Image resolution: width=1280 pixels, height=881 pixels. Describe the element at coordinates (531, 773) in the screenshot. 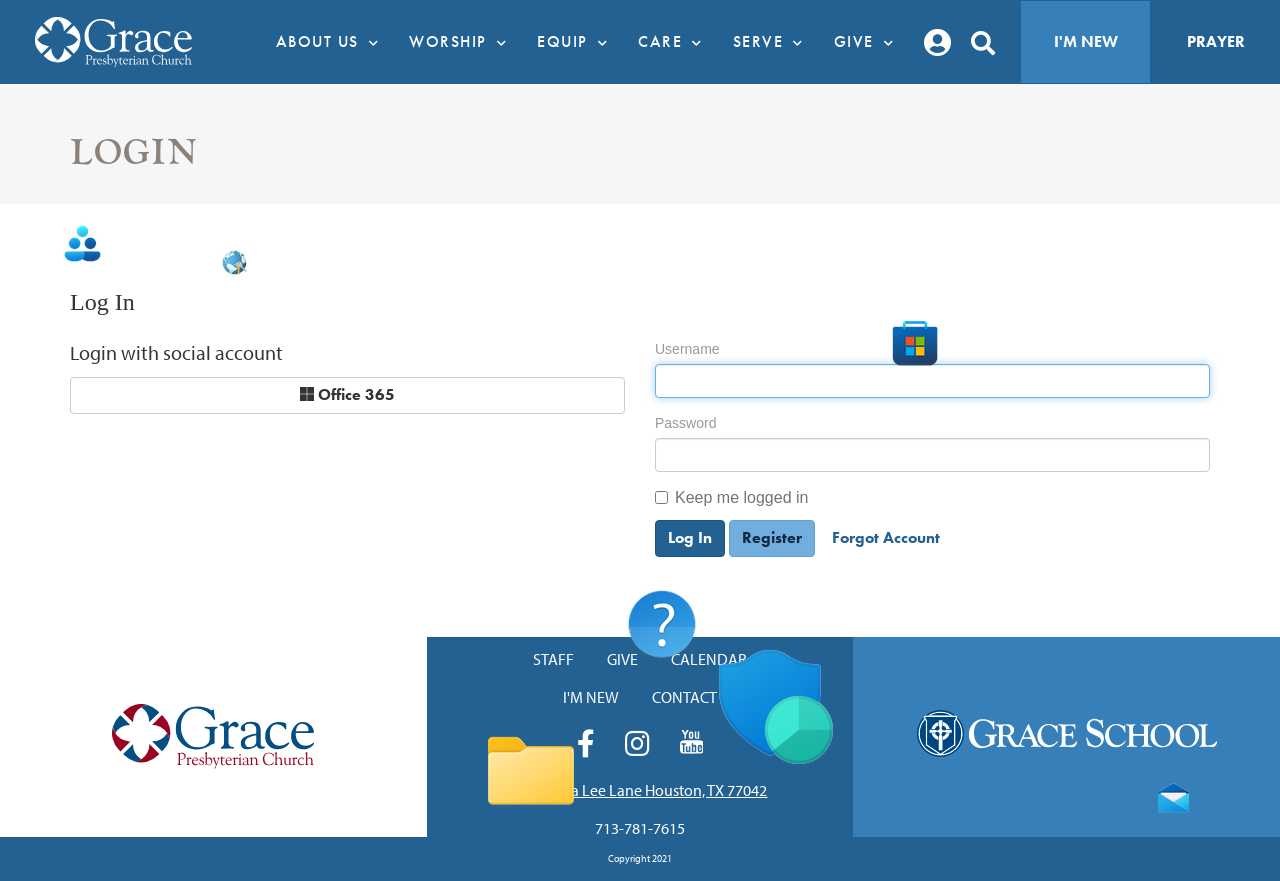

I see `open a folder to view its contents` at that location.